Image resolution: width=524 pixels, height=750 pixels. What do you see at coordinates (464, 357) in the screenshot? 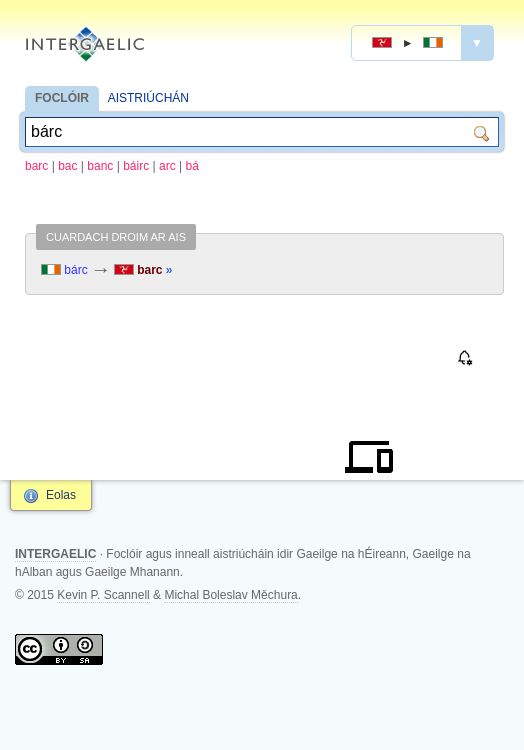
I see `access notification settings` at bounding box center [464, 357].